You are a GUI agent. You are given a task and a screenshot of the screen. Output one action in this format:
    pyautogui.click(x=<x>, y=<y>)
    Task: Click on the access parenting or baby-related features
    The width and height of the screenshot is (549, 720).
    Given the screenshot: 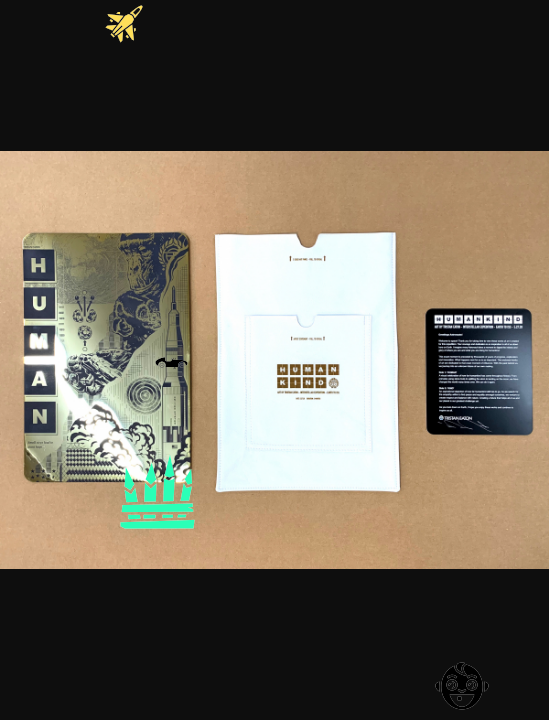 What is the action you would take?
    pyautogui.click(x=462, y=686)
    